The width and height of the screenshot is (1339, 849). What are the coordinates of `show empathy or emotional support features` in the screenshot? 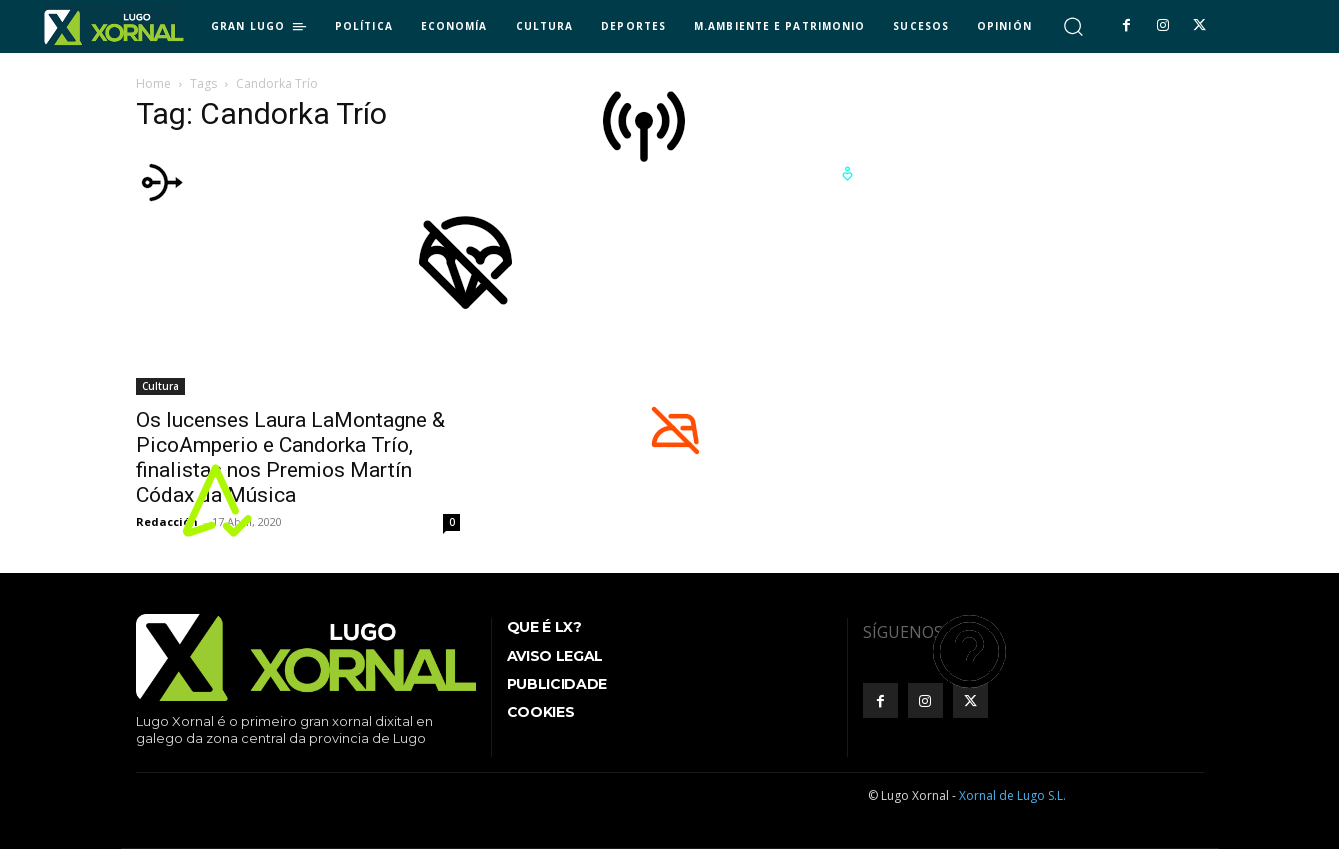 It's located at (847, 173).